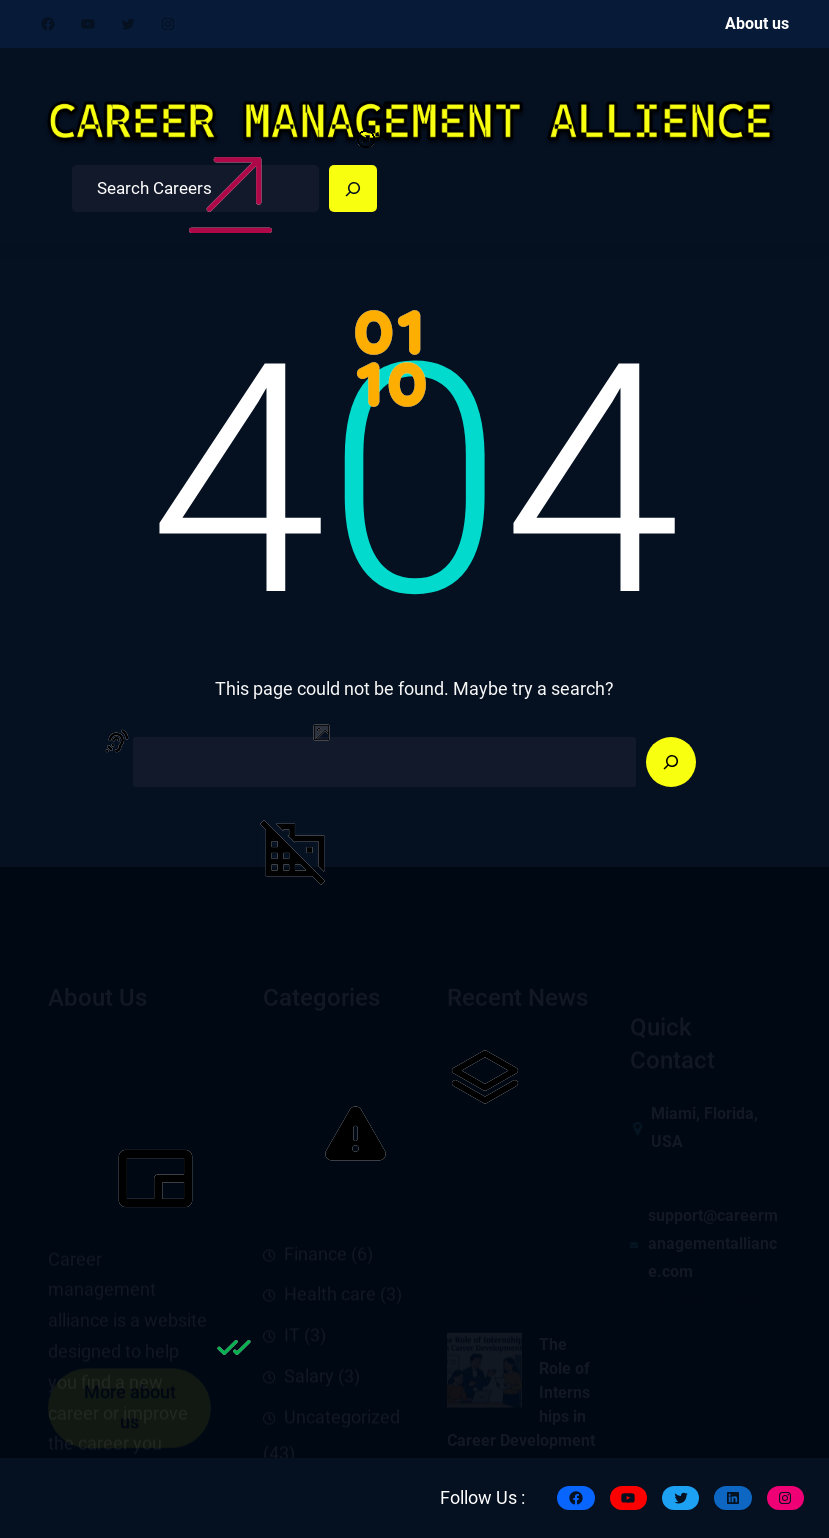 The width and height of the screenshot is (829, 1538). Describe the element at coordinates (155, 1178) in the screenshot. I see `enable picture-in-picture mode` at that location.